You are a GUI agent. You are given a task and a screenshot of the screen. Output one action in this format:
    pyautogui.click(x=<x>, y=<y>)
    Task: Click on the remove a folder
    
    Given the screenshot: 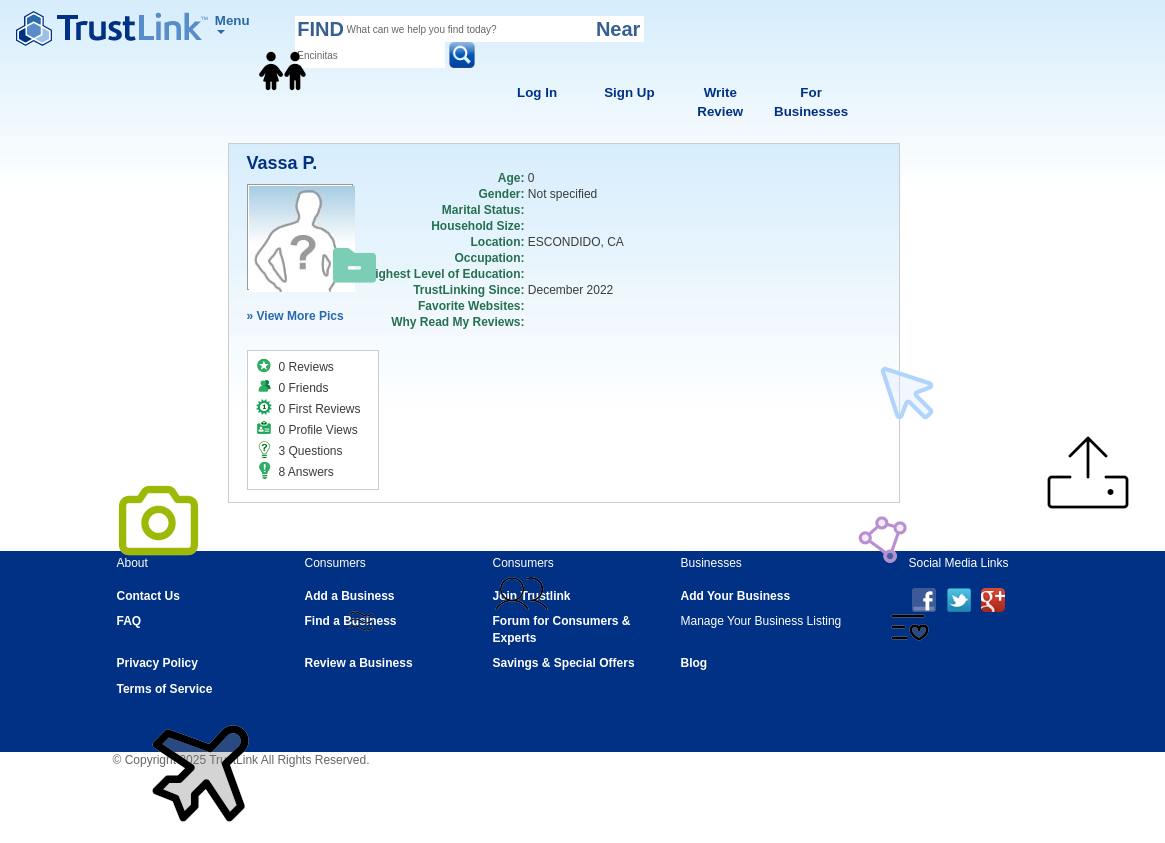 What is the action you would take?
    pyautogui.click(x=354, y=264)
    